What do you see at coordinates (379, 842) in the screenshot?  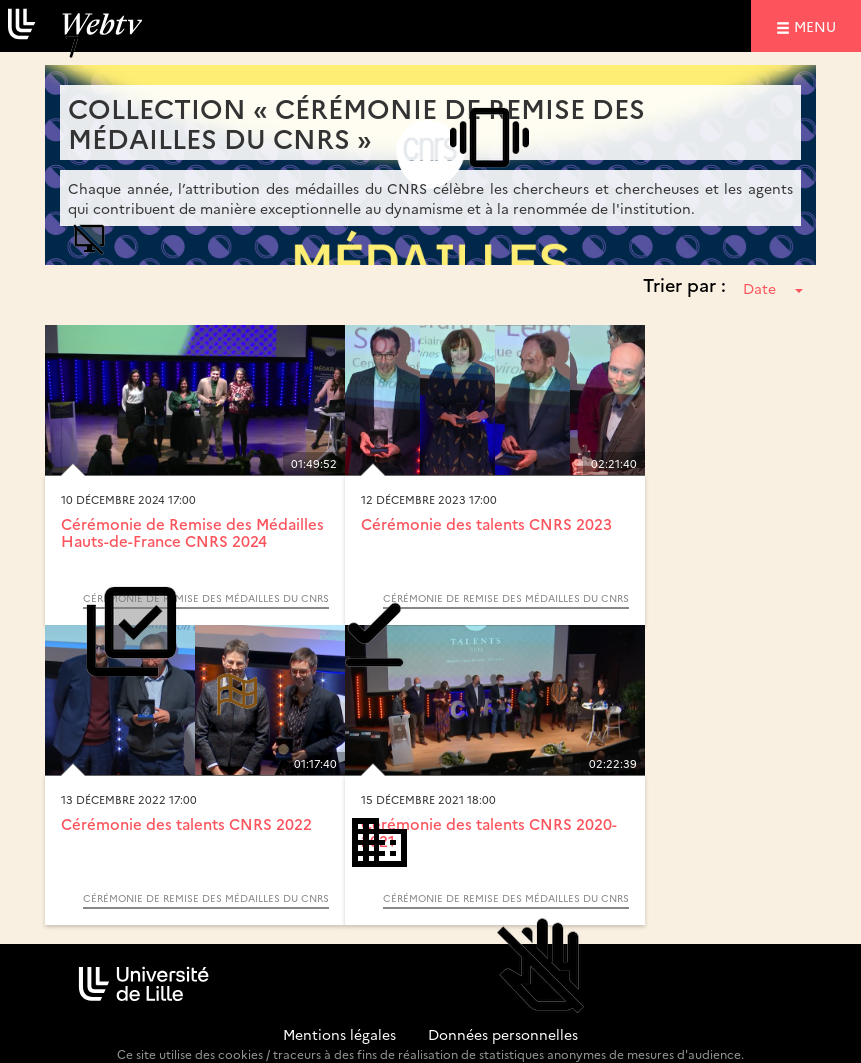 I see `view business contact information` at bounding box center [379, 842].